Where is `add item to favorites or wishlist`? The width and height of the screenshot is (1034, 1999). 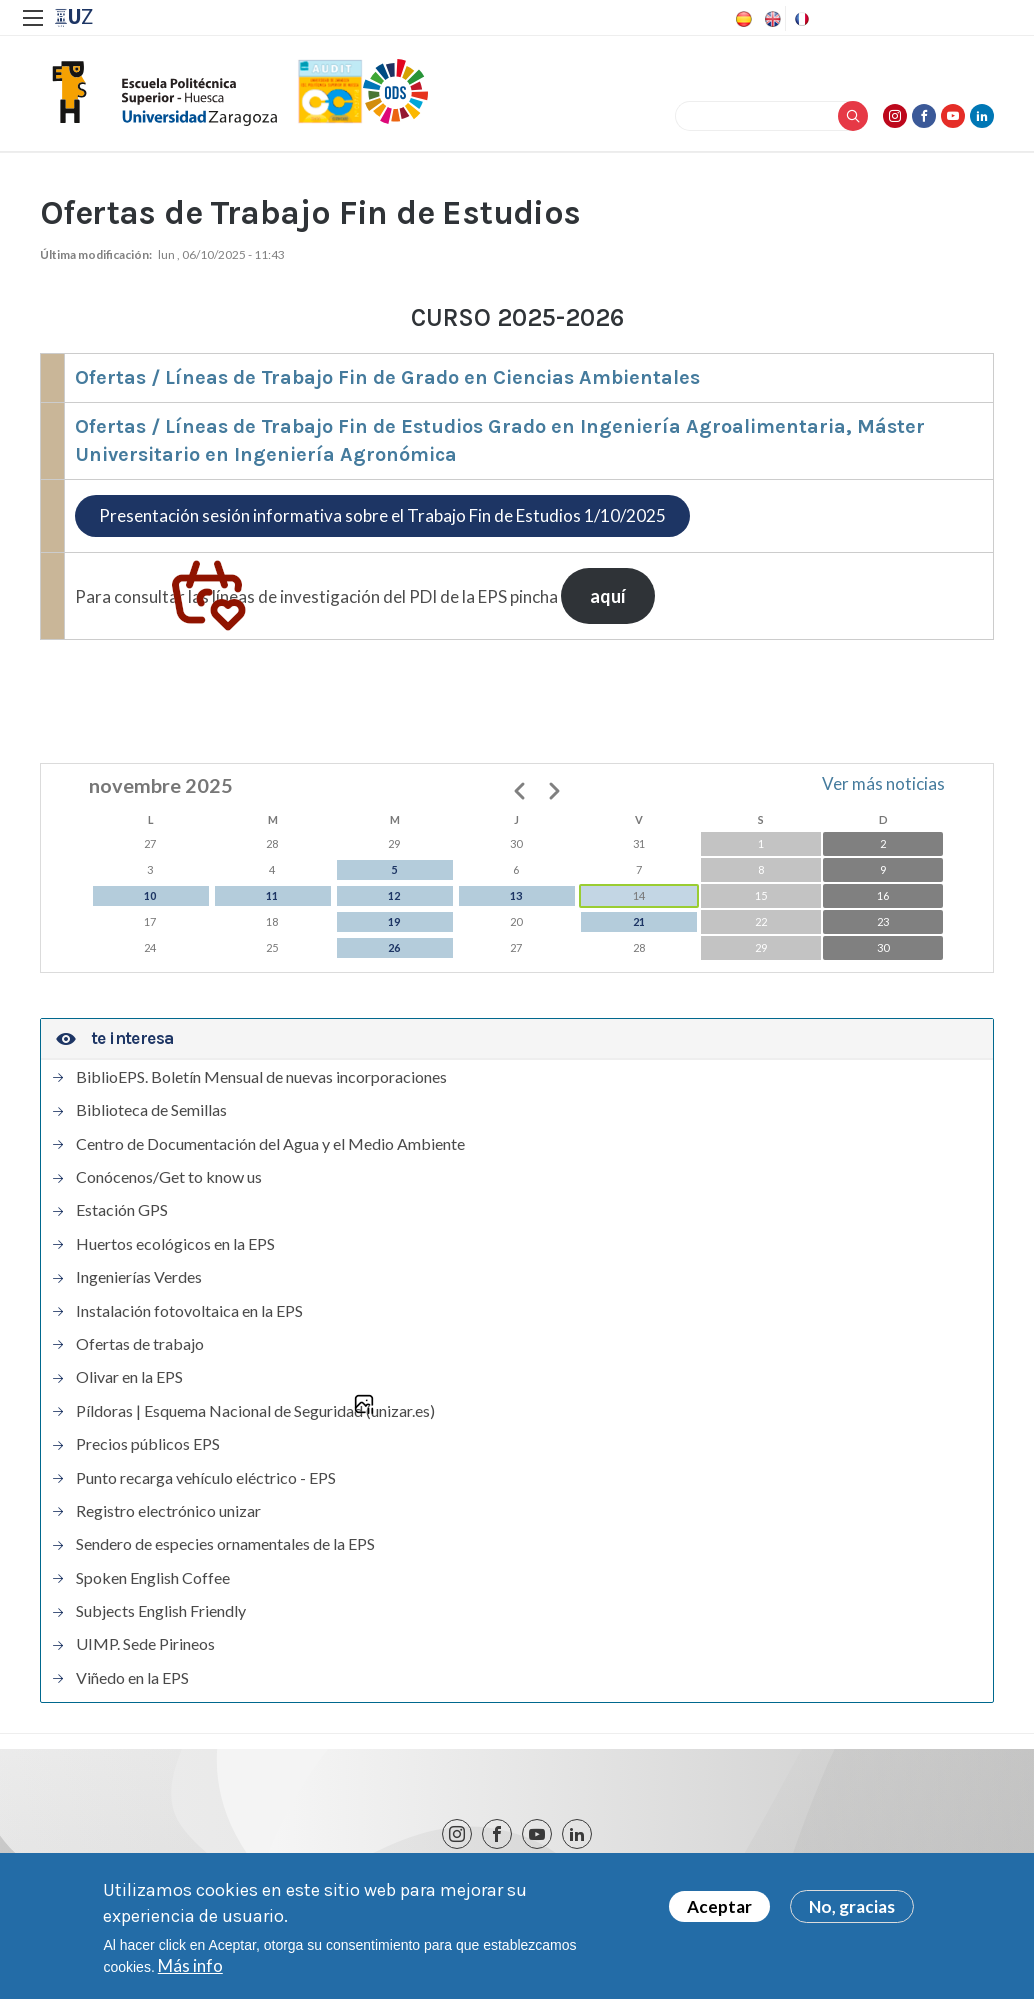
add item to favorites or wishlist is located at coordinates (207, 592).